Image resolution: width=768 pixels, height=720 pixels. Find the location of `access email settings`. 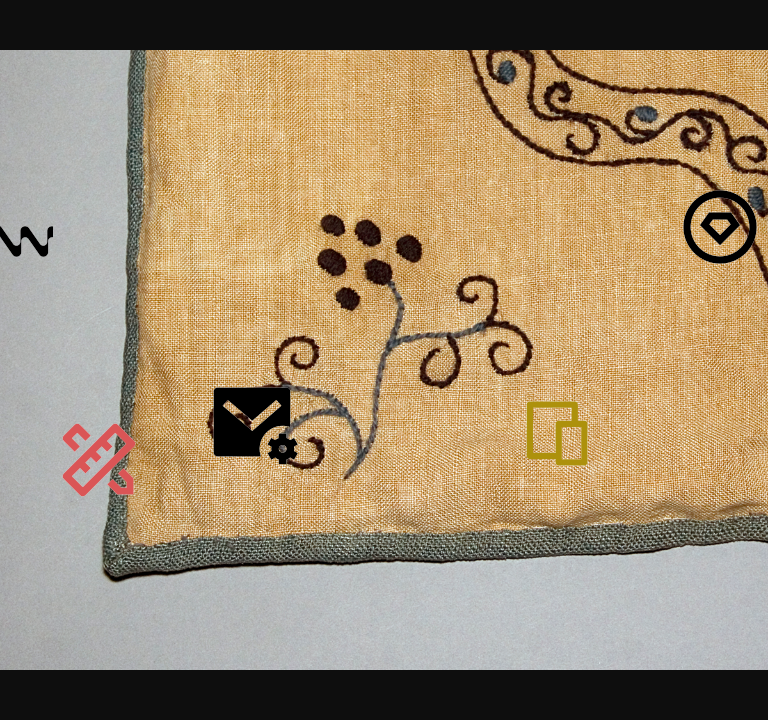

access email settings is located at coordinates (252, 422).